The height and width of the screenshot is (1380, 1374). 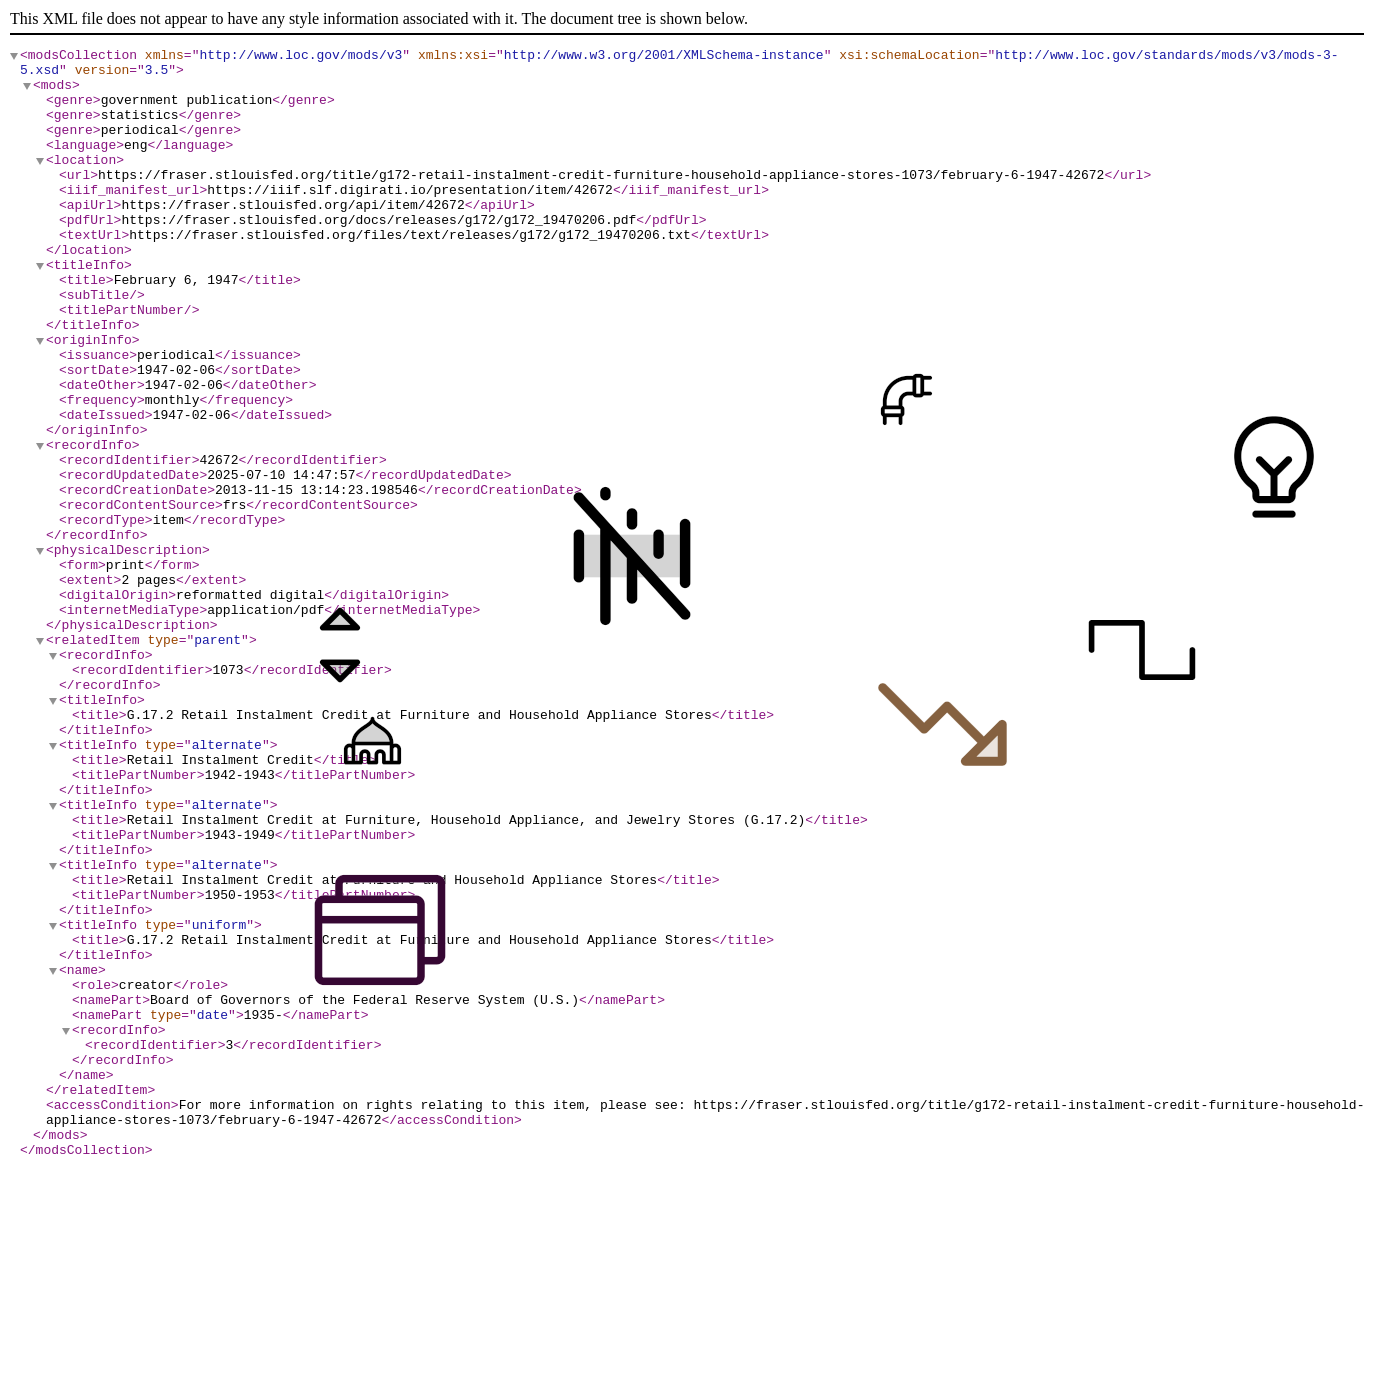 What do you see at coordinates (1274, 467) in the screenshot?
I see `toggle light mode or brightness settings` at bounding box center [1274, 467].